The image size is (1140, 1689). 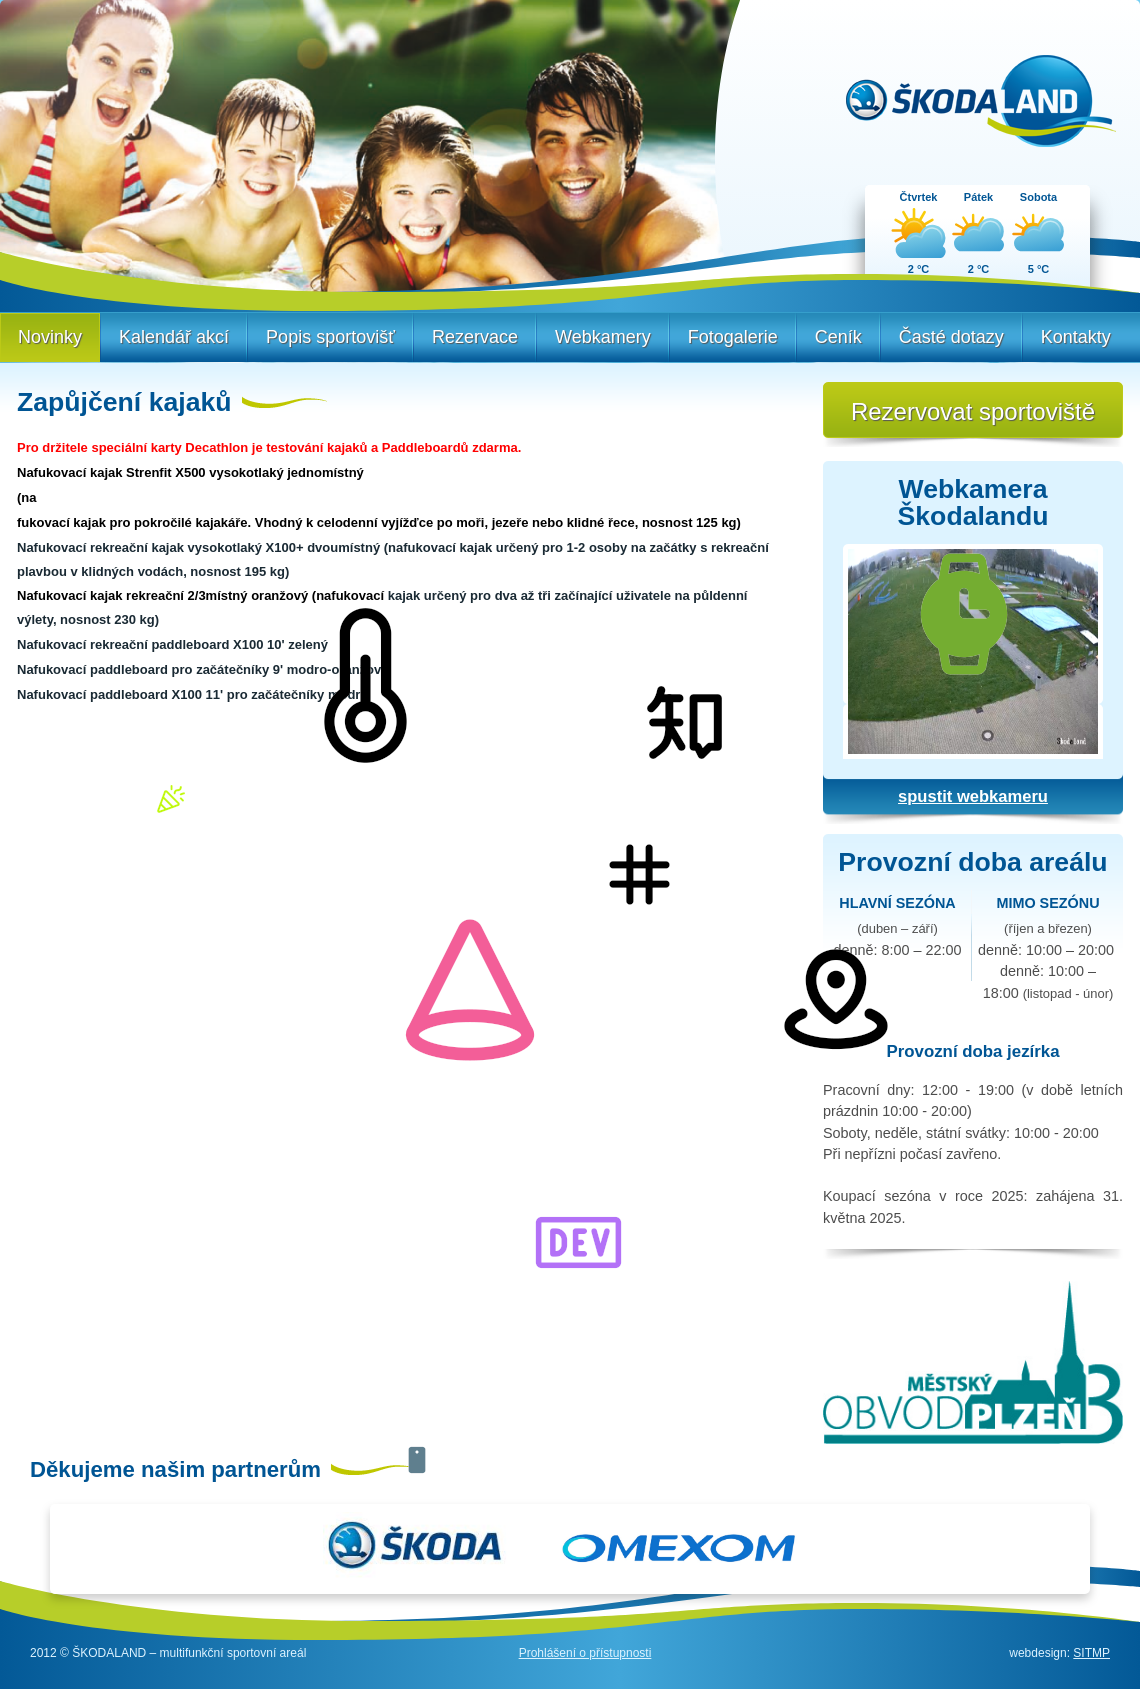 I want to click on view location area or zone on map, so click(x=836, y=1001).